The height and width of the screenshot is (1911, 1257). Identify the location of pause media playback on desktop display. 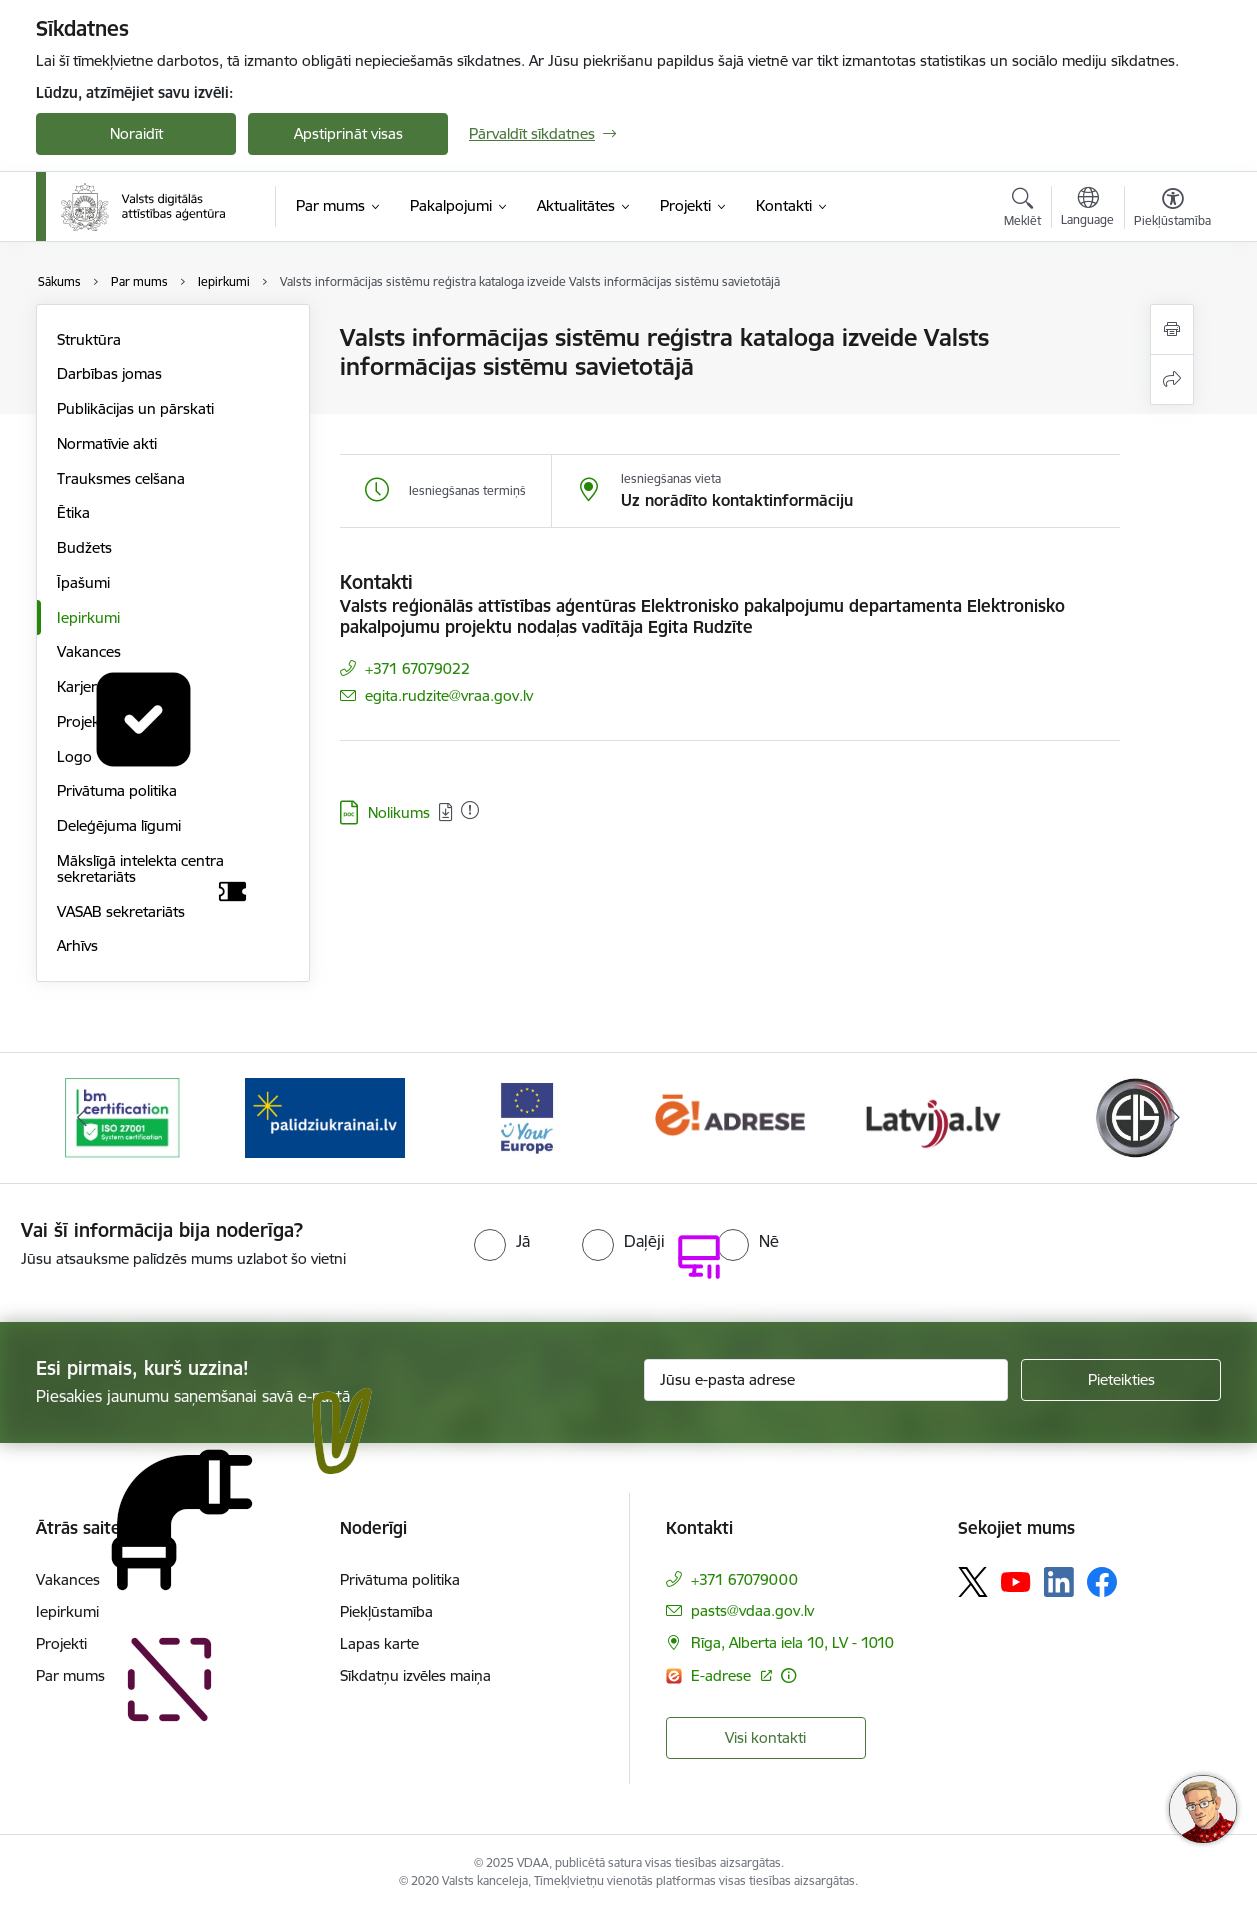
(699, 1256).